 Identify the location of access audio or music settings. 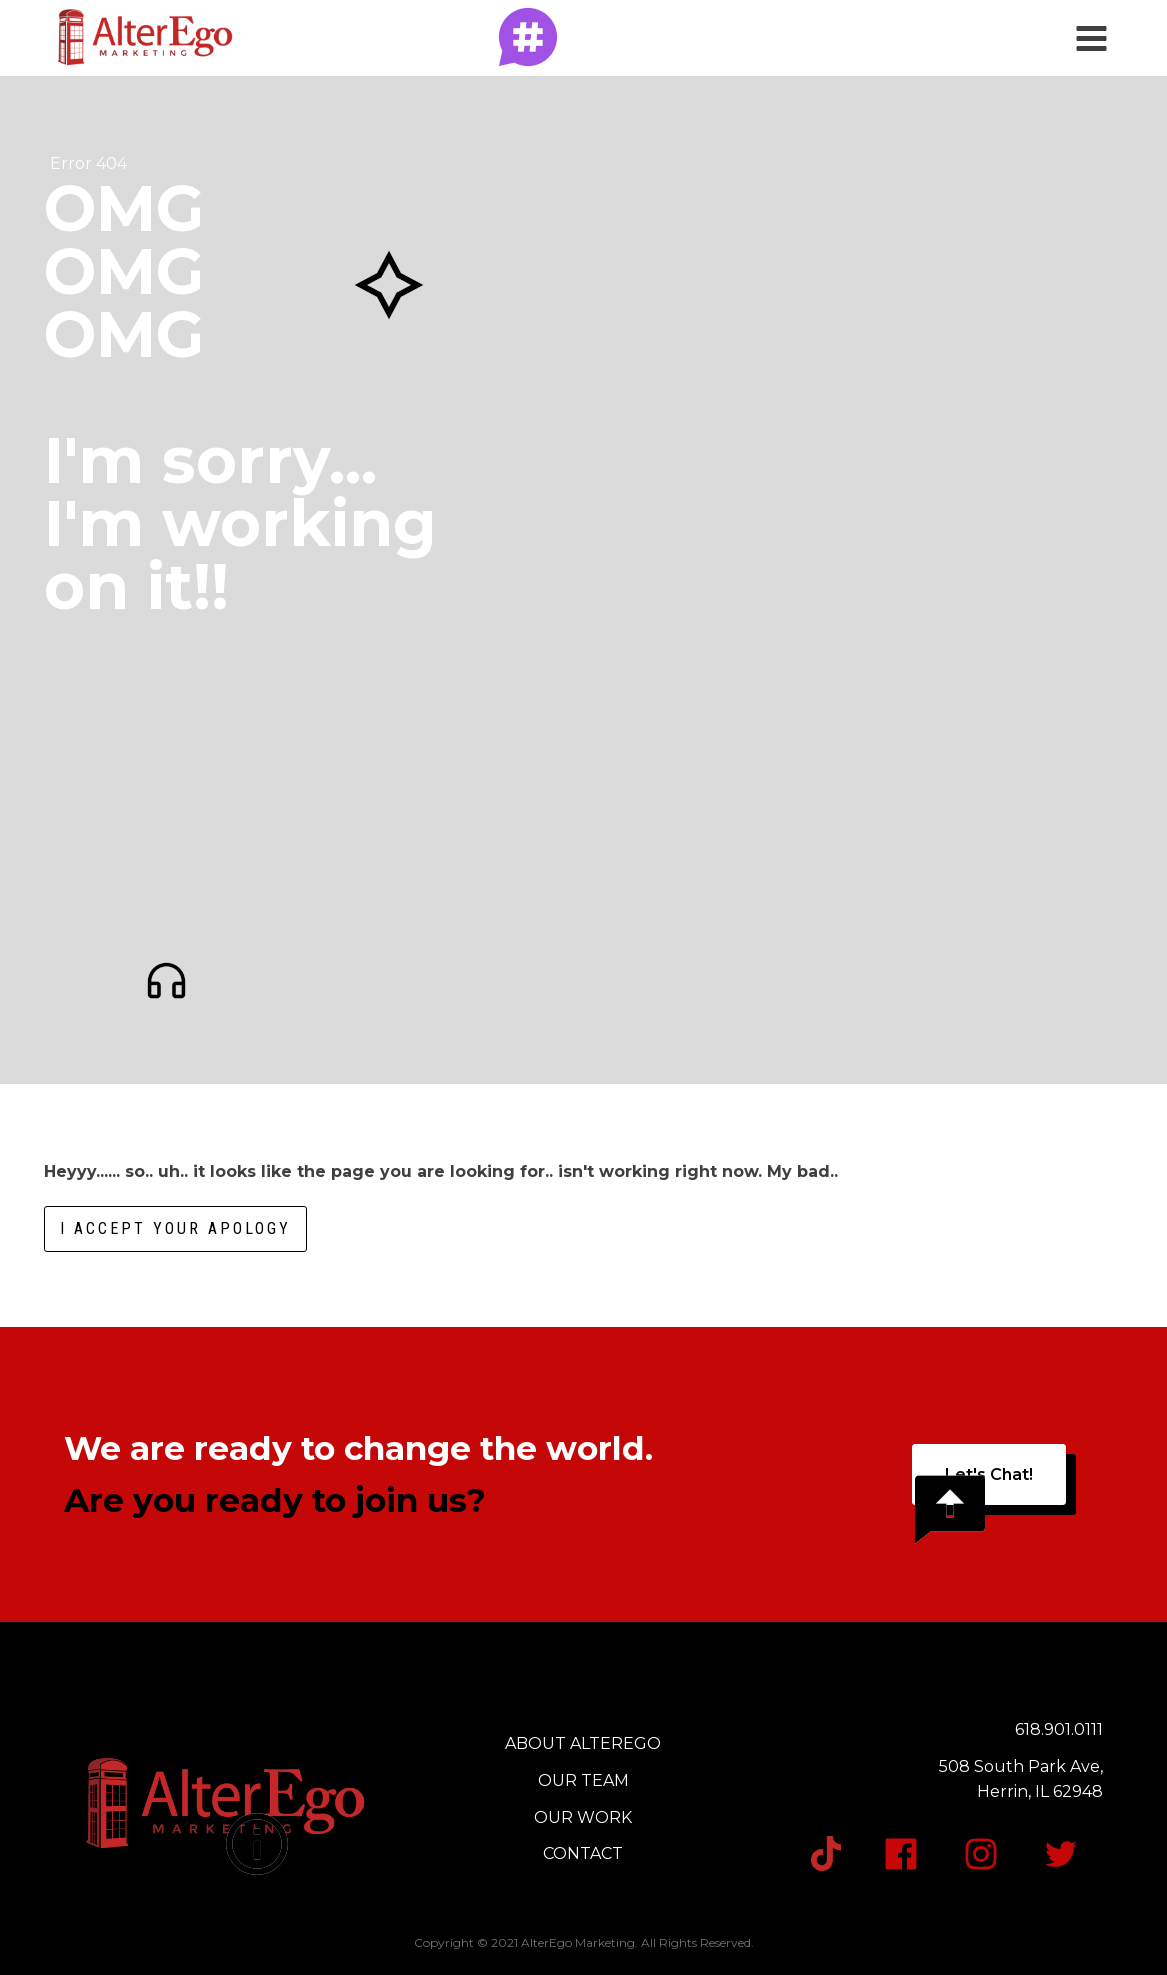
(166, 981).